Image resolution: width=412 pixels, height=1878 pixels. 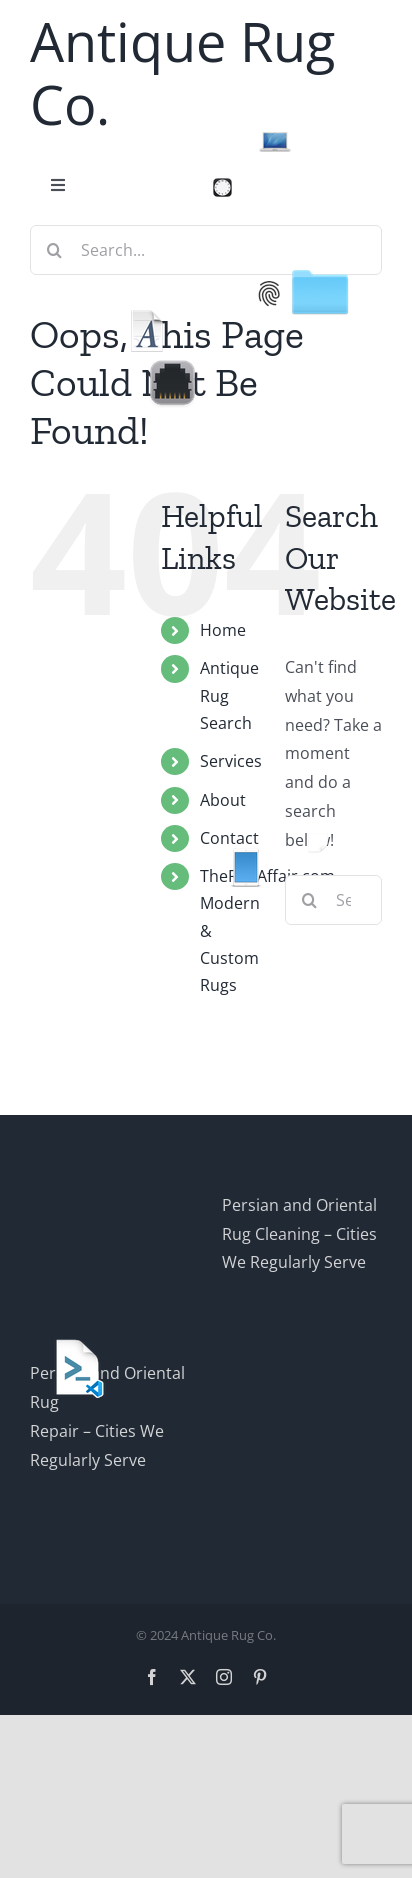 I want to click on iPad mini device connected via cellular network, so click(x=246, y=864).